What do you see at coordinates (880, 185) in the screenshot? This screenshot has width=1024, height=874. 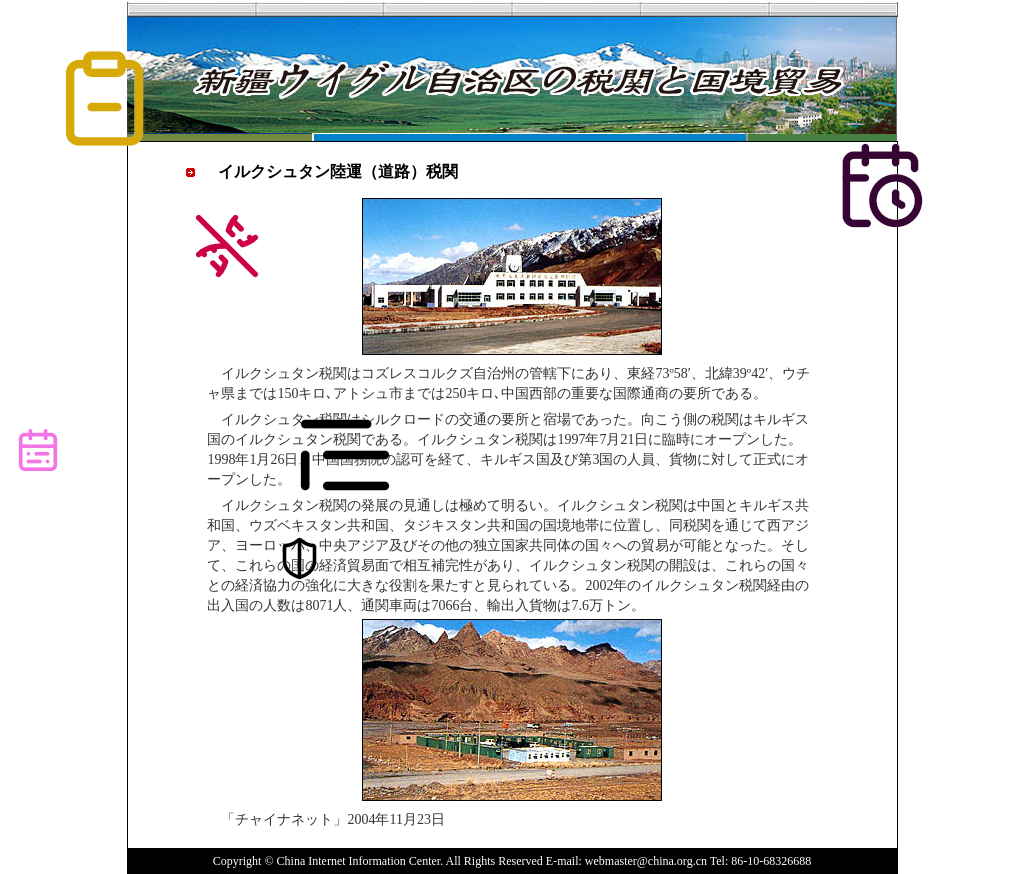 I see `schedule an event or appointment` at bounding box center [880, 185].